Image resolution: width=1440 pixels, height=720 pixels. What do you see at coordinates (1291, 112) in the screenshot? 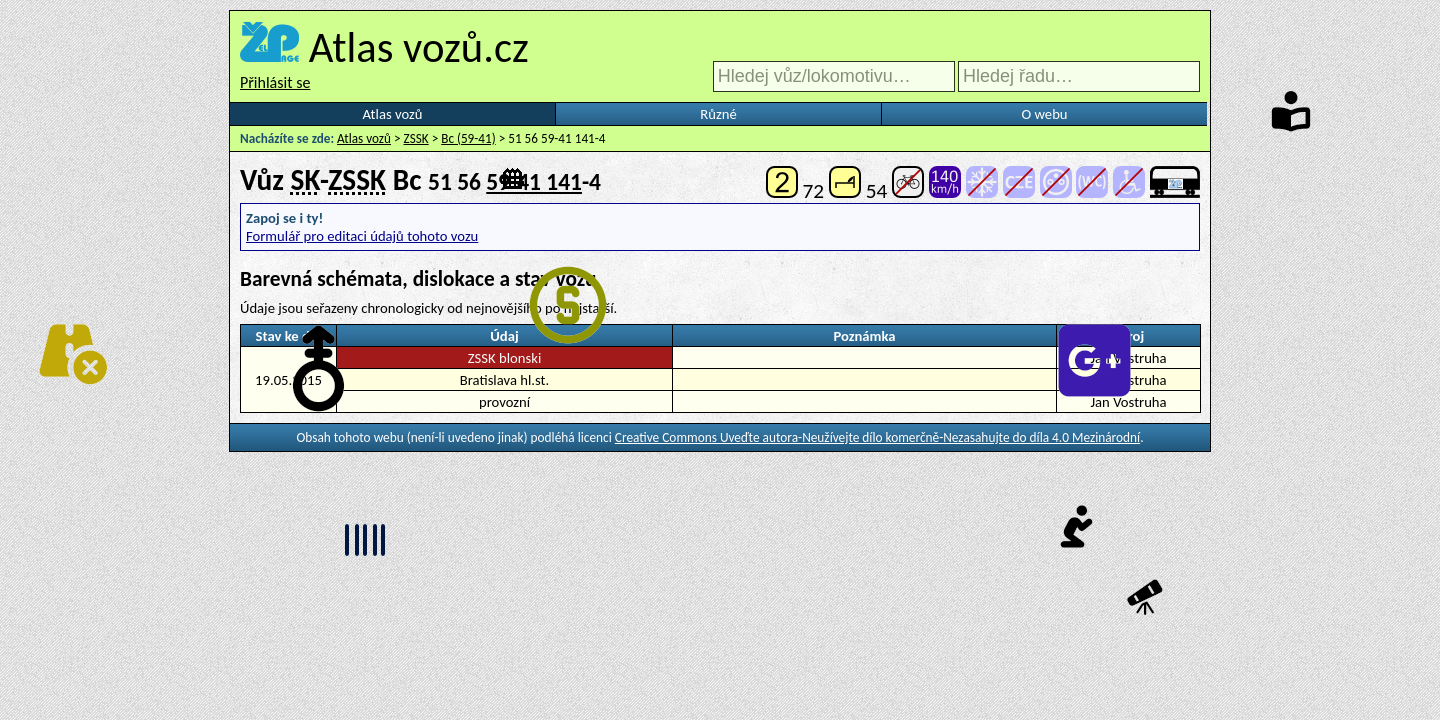
I see `open reading mode or e-reader view` at bounding box center [1291, 112].